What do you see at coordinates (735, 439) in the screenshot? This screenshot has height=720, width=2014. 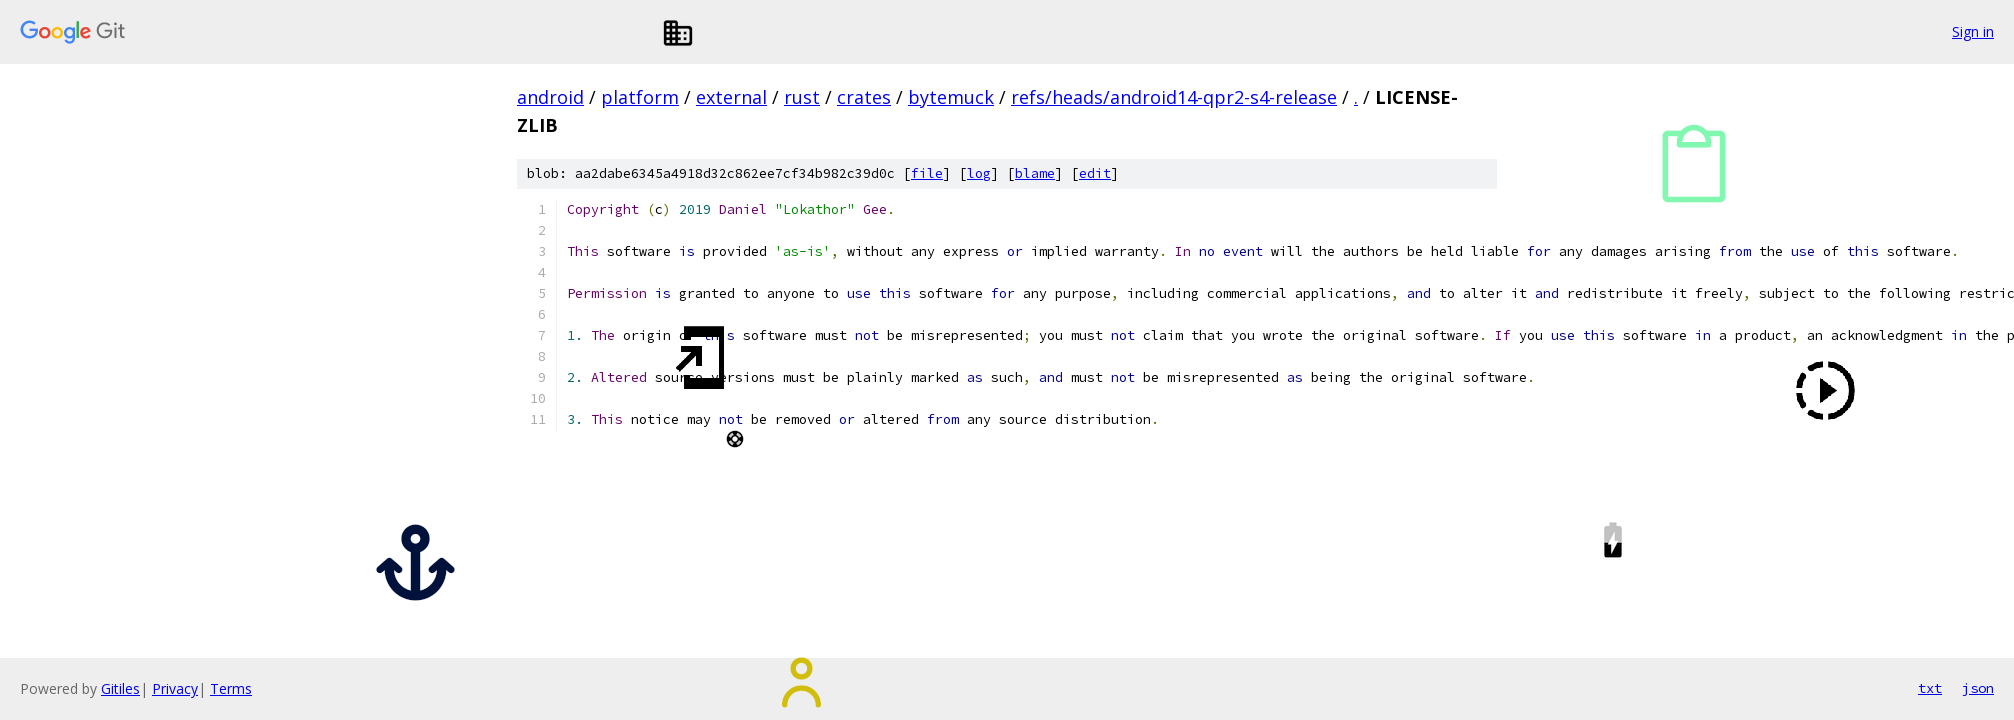 I see `access help and support options` at bounding box center [735, 439].